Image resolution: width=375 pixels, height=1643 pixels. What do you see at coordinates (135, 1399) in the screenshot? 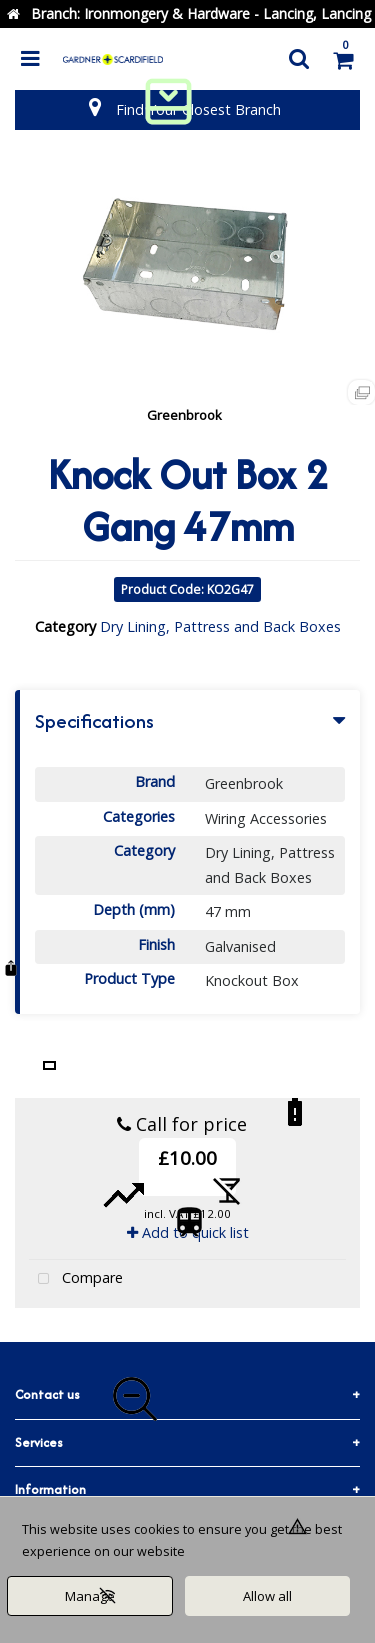
I see `zoom out of the current view` at bounding box center [135, 1399].